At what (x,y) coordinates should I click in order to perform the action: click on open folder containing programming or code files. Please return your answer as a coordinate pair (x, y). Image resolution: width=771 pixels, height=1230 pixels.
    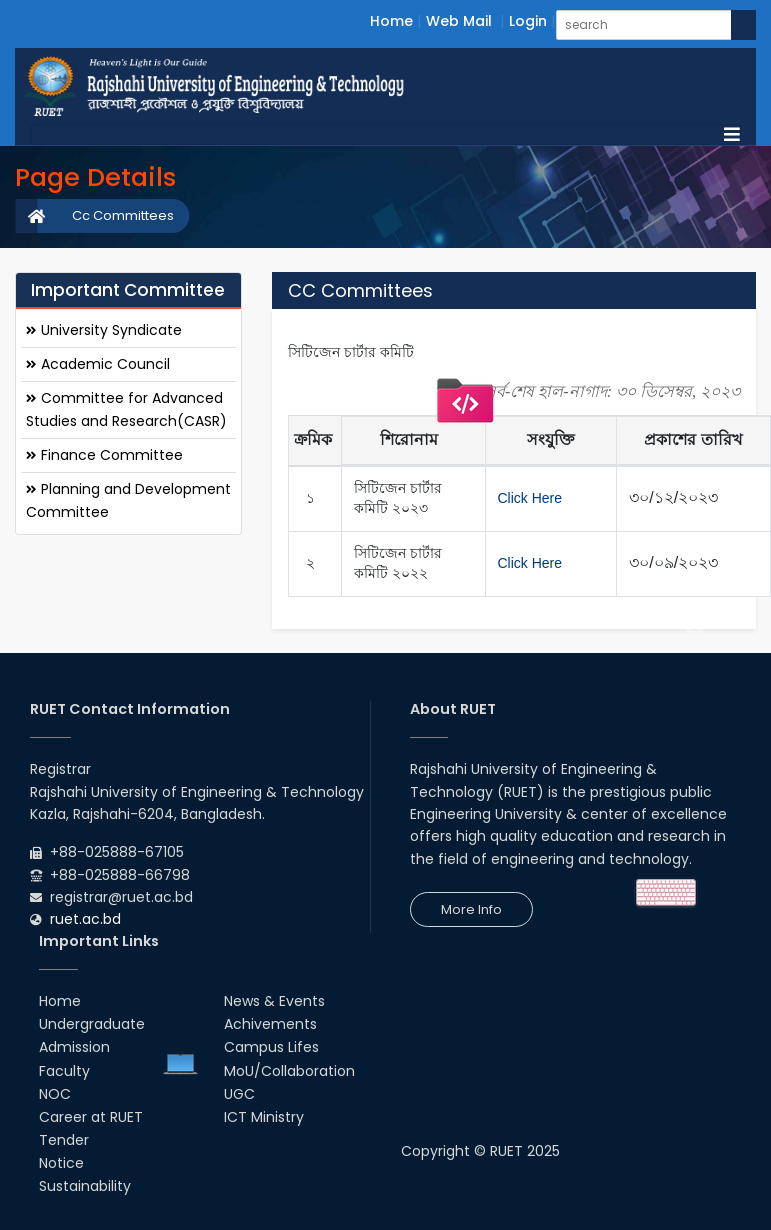
    Looking at the image, I should click on (465, 402).